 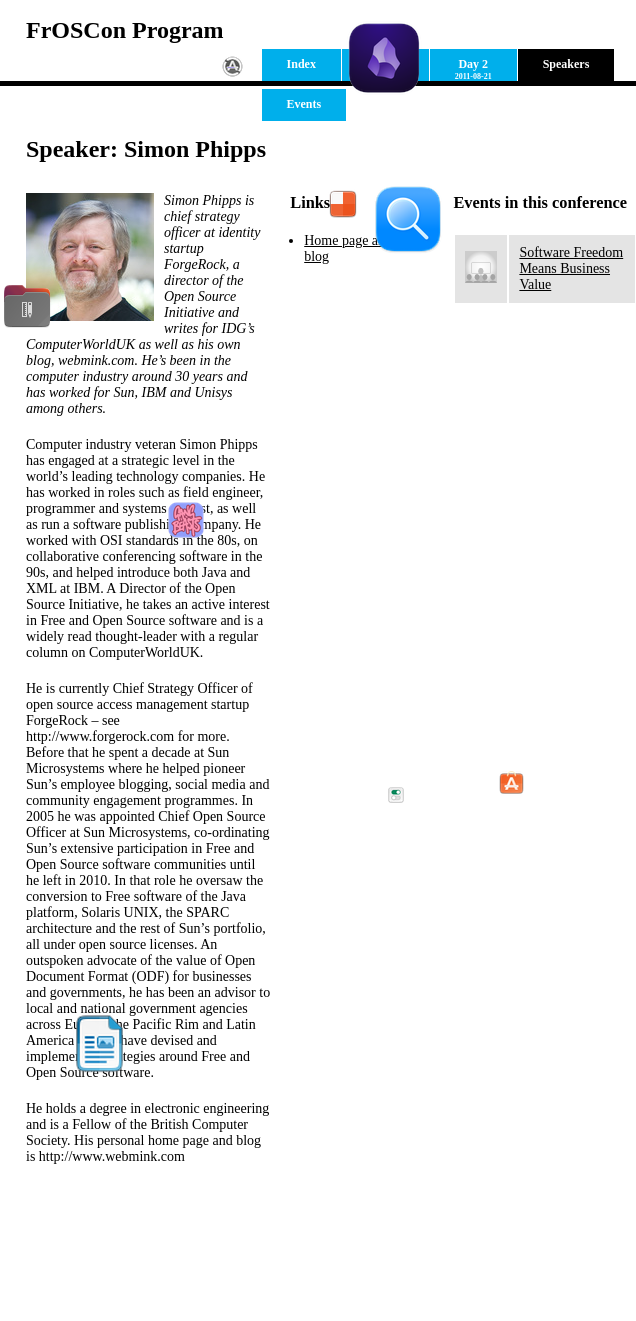 What do you see at coordinates (511, 783) in the screenshot?
I see `open the software center to browse and install applications` at bounding box center [511, 783].